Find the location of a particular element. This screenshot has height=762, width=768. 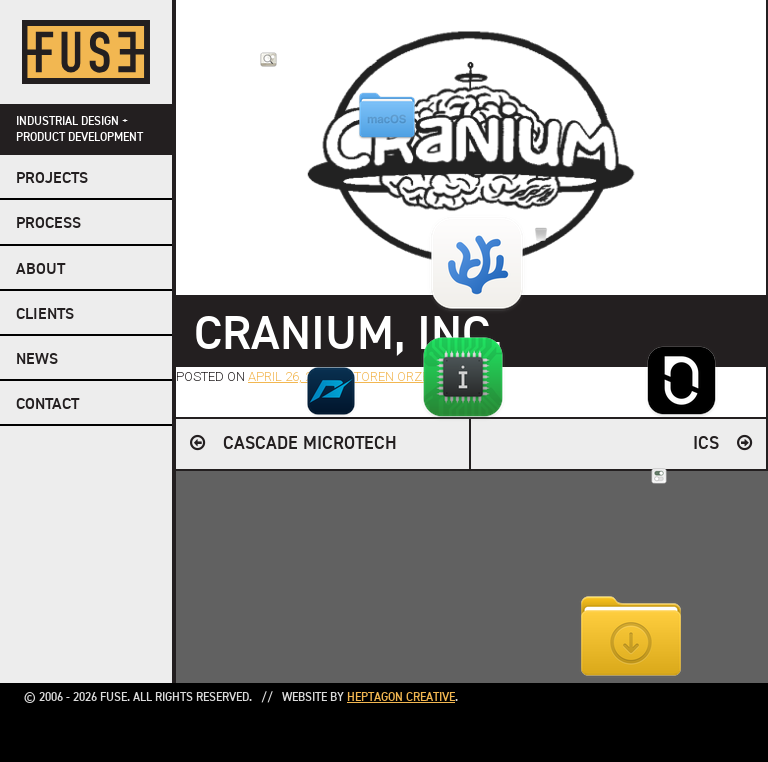

open system tweaks or customization settings is located at coordinates (659, 476).